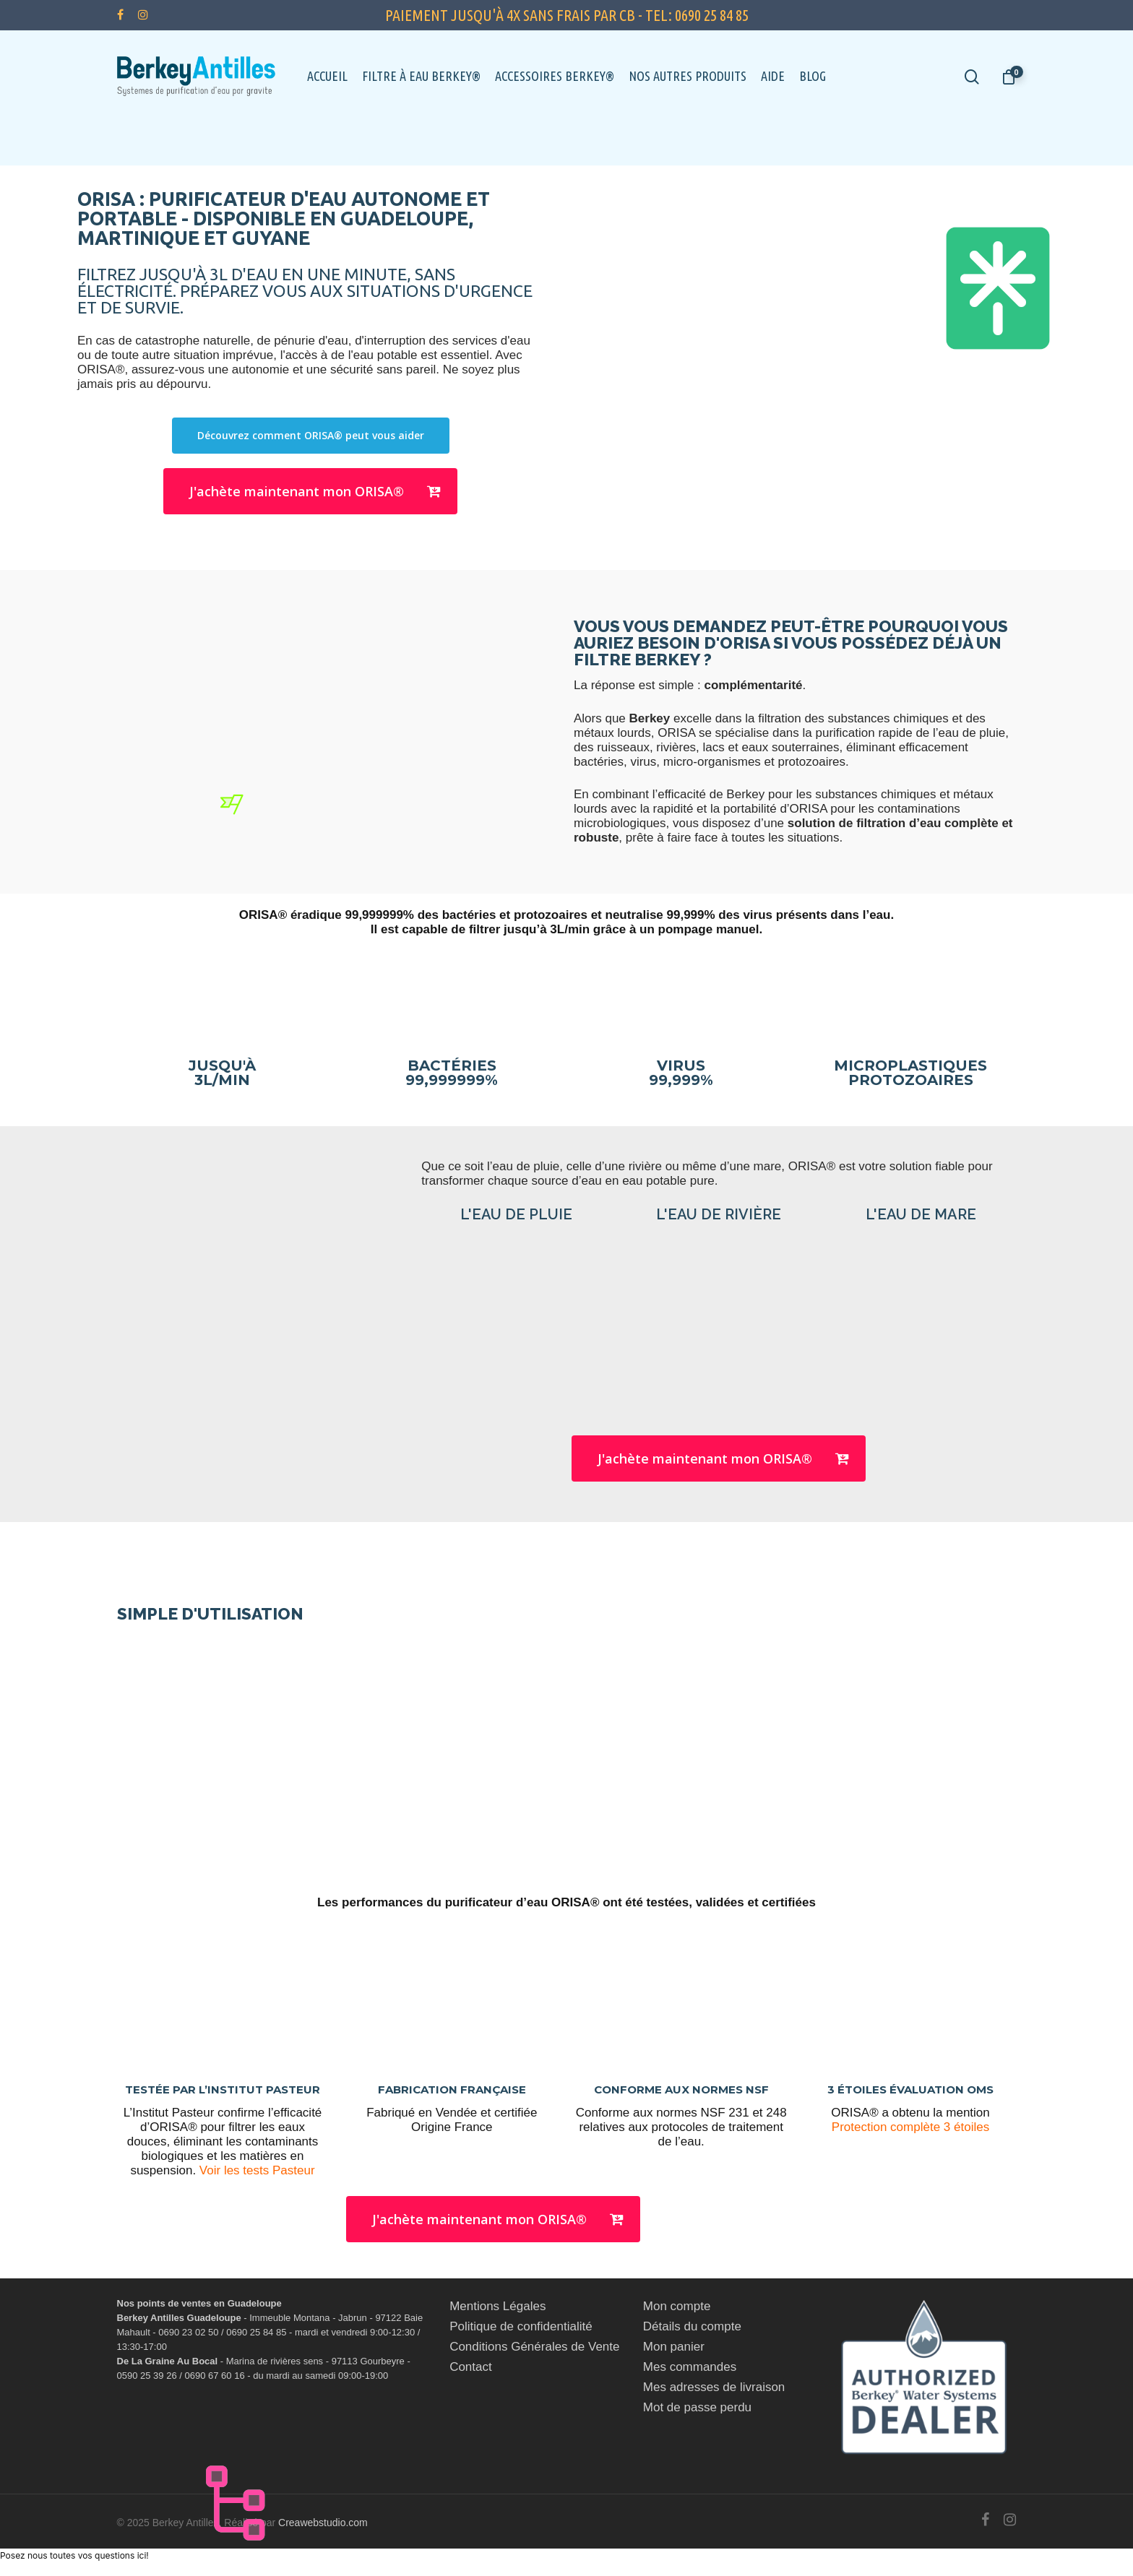 The image size is (1133, 2576). I want to click on open linktree profile, so click(998, 288).